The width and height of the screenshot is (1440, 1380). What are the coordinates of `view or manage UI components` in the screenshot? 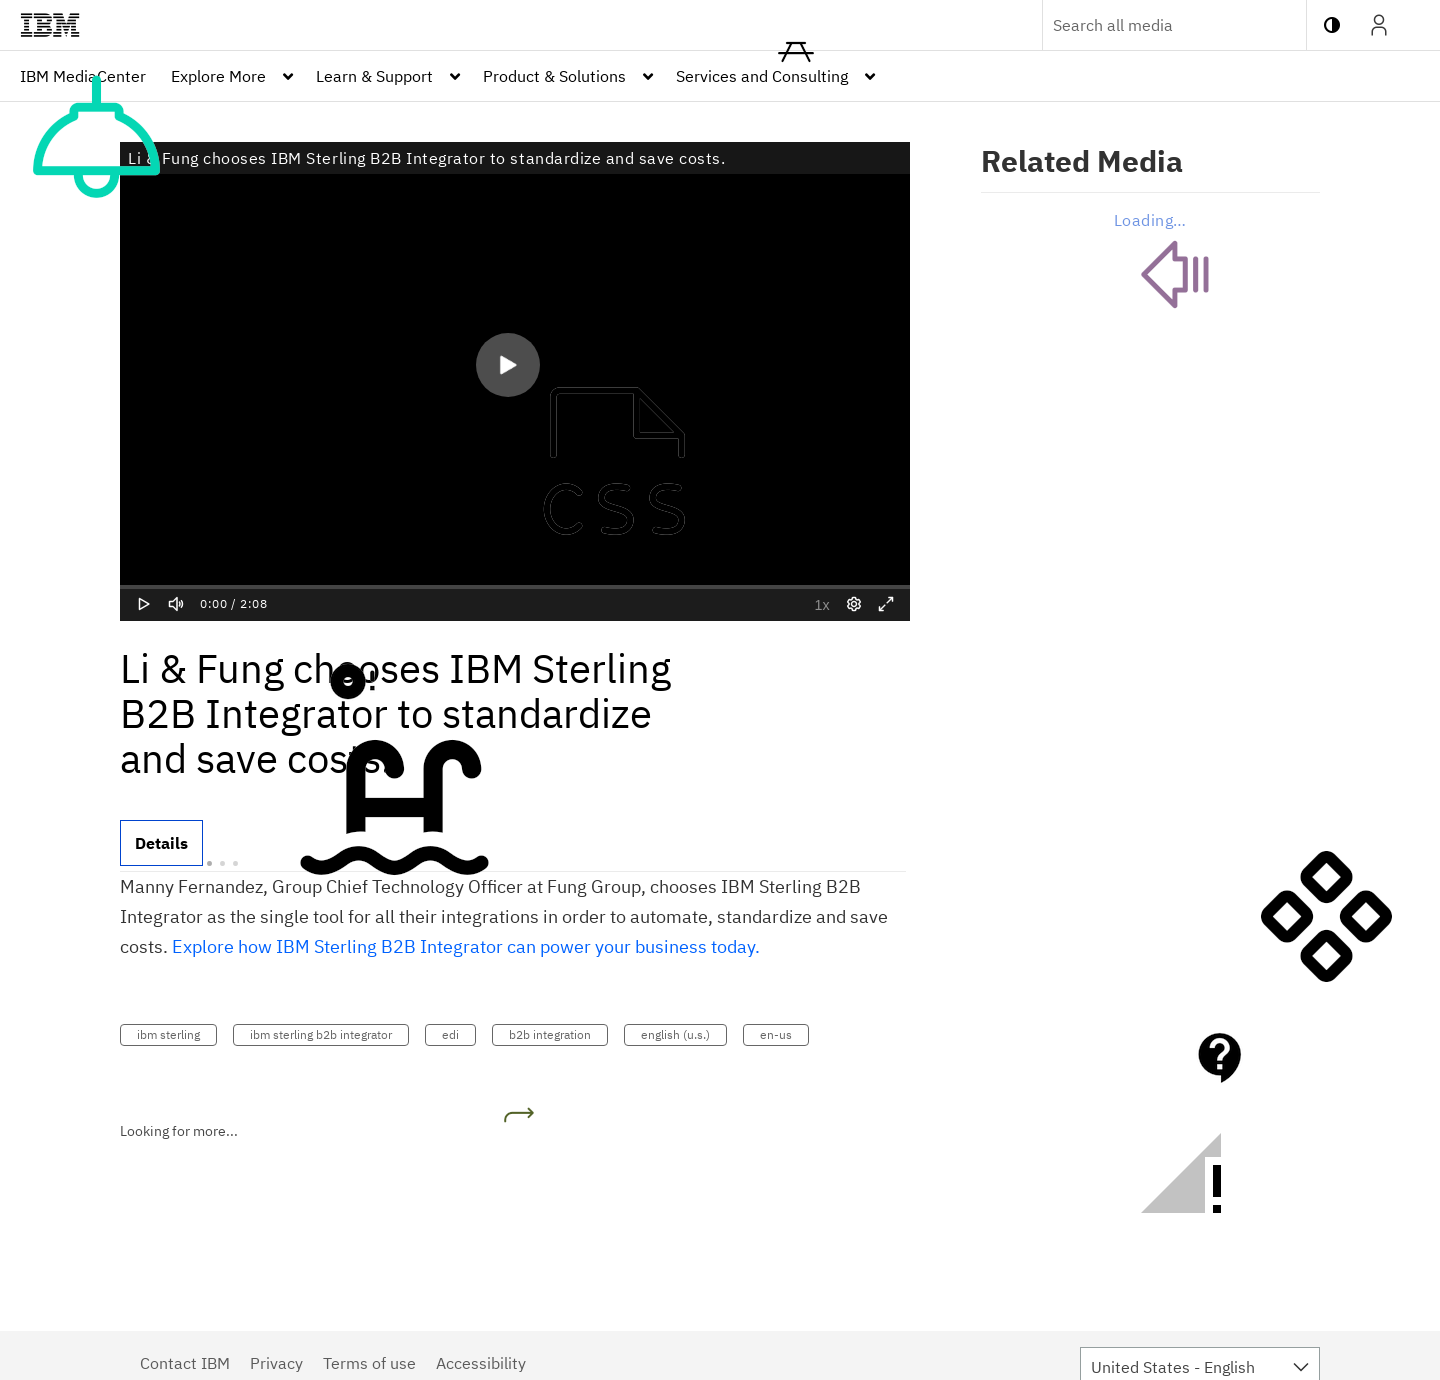 It's located at (1326, 916).